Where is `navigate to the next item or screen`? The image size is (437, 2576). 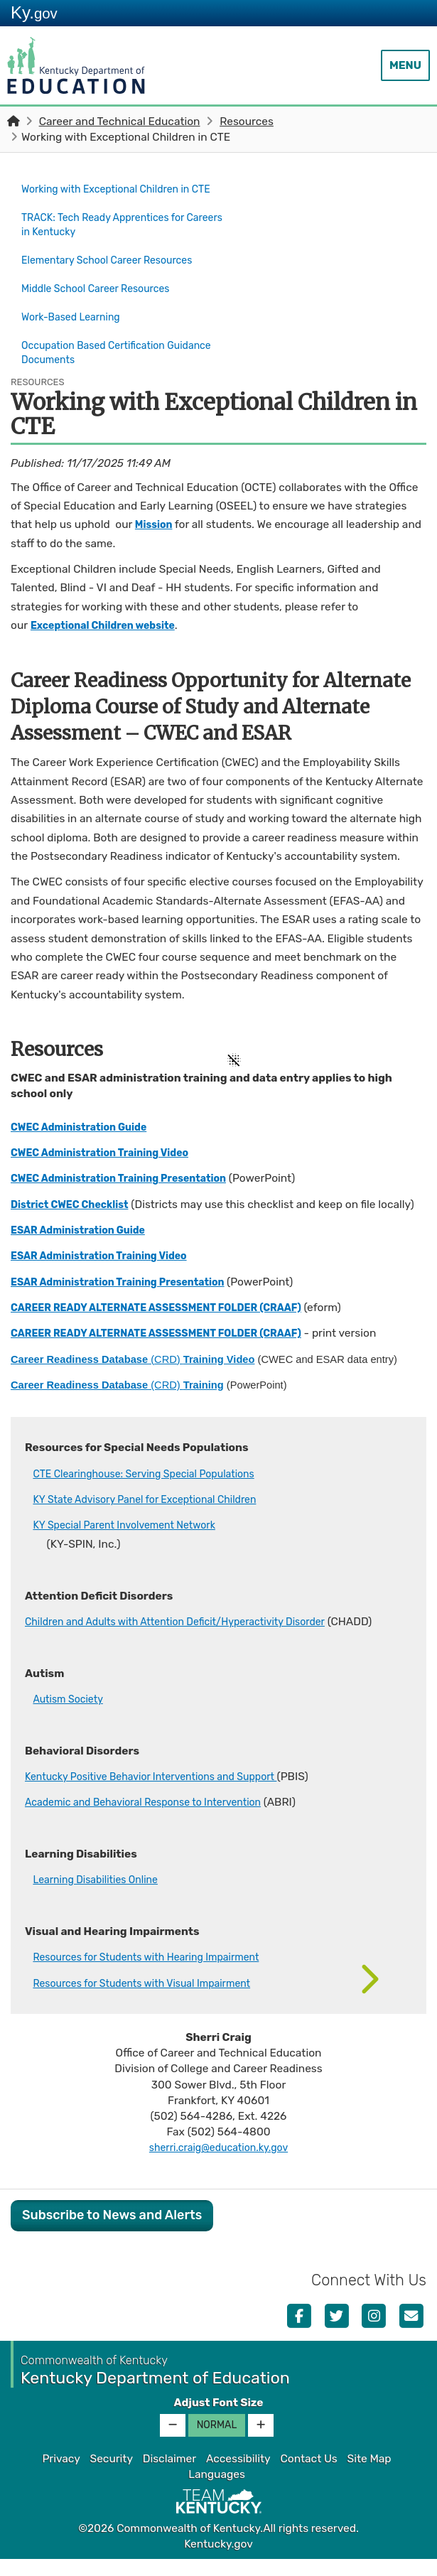 navigate to the next item or screen is located at coordinates (370, 1979).